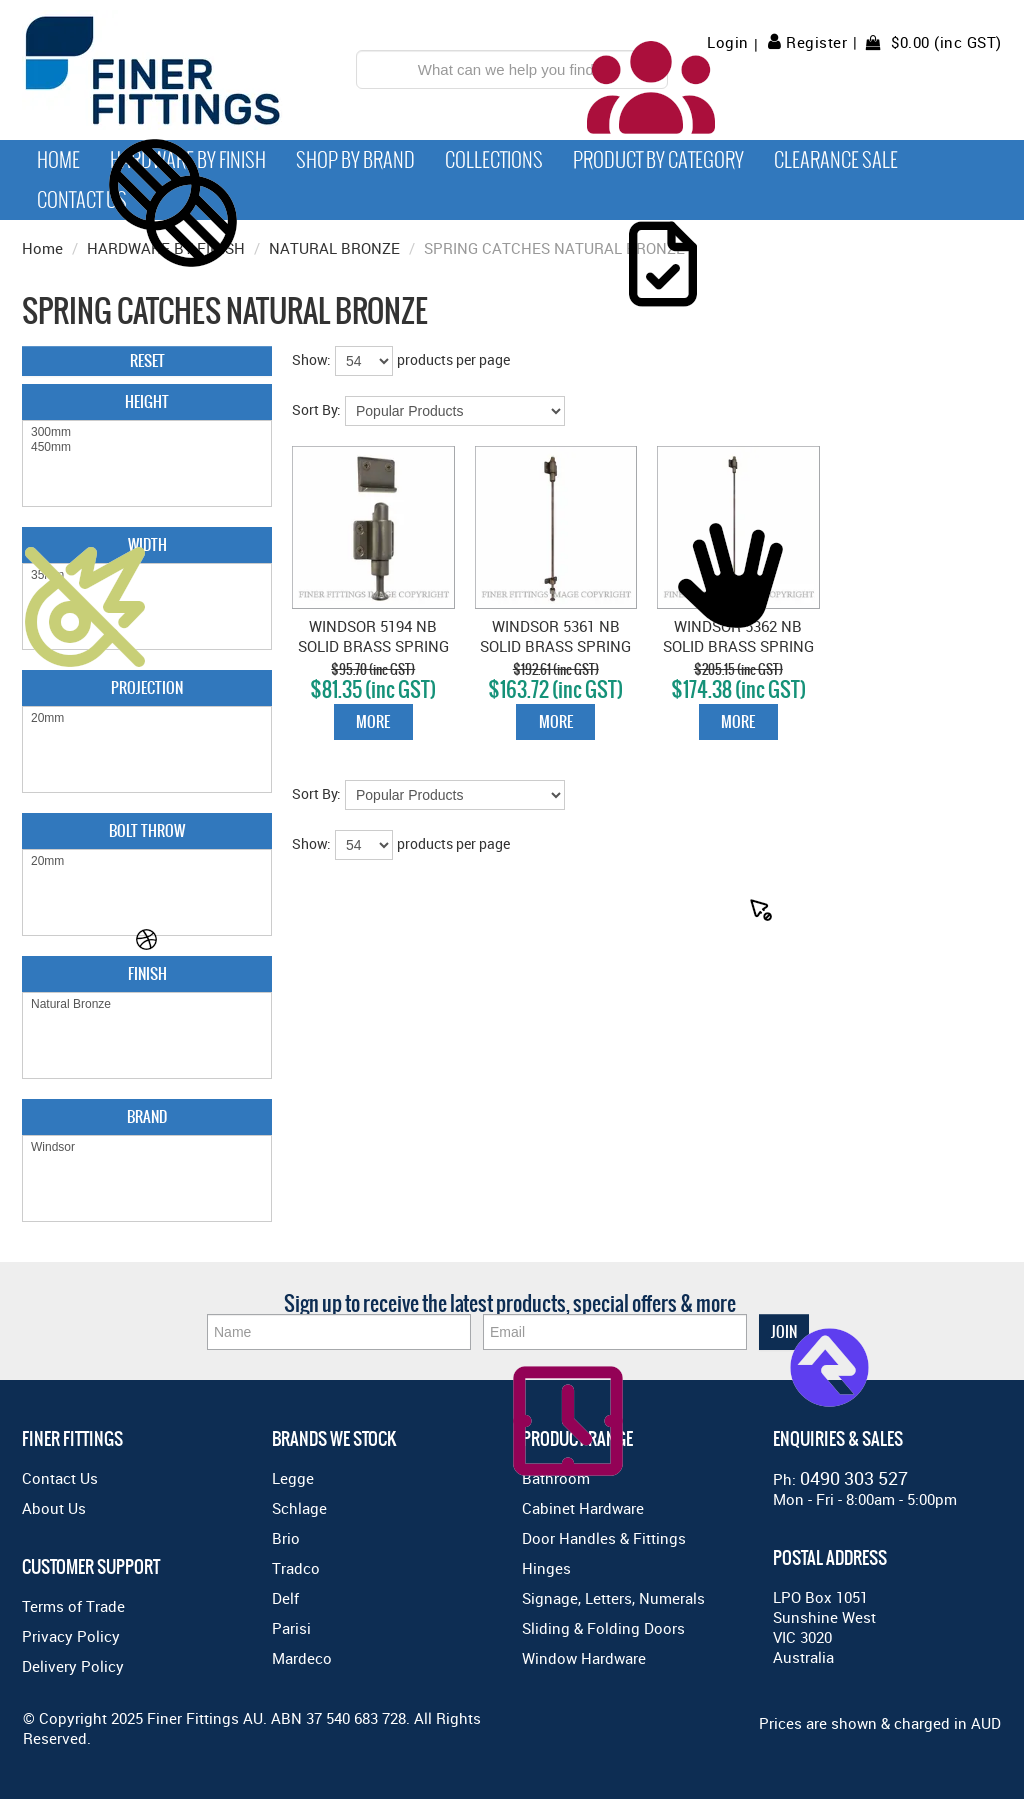 This screenshot has height=1799, width=1024. What do you see at coordinates (730, 575) in the screenshot?
I see `send a vulcan salute or "live long and prosper" greeting` at bounding box center [730, 575].